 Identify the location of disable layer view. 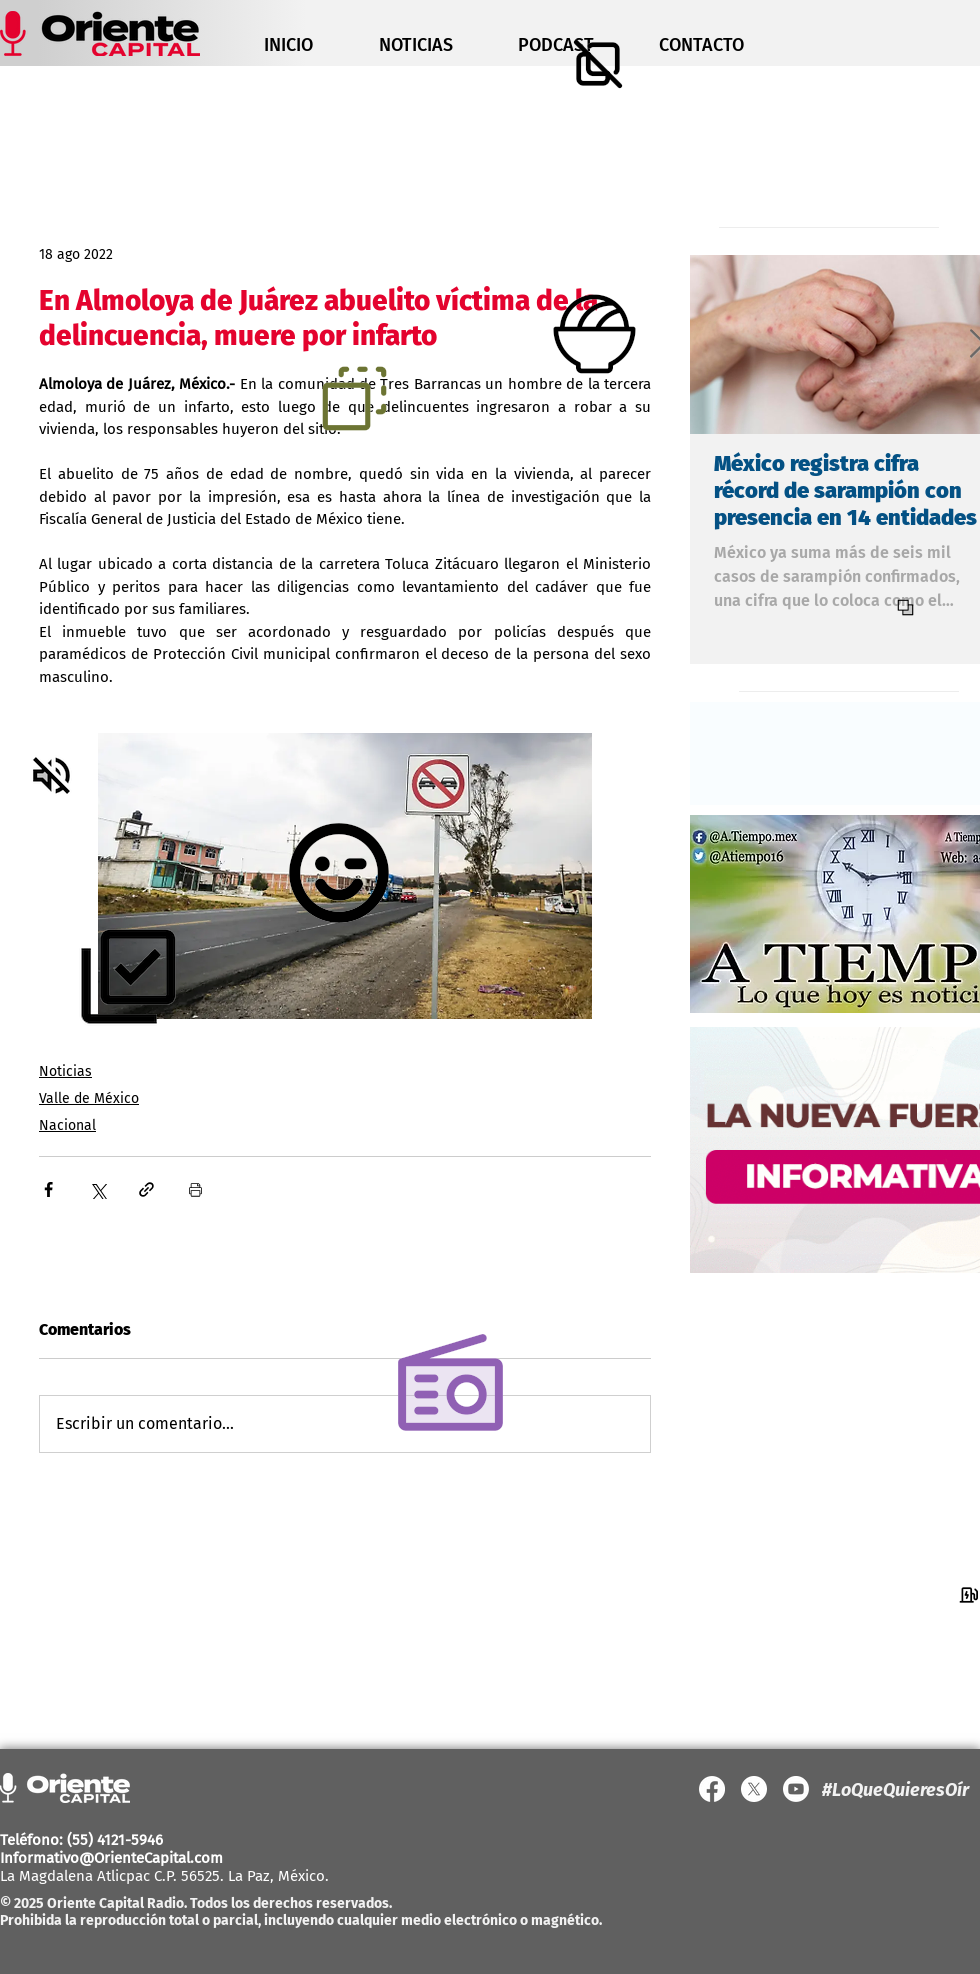
(598, 64).